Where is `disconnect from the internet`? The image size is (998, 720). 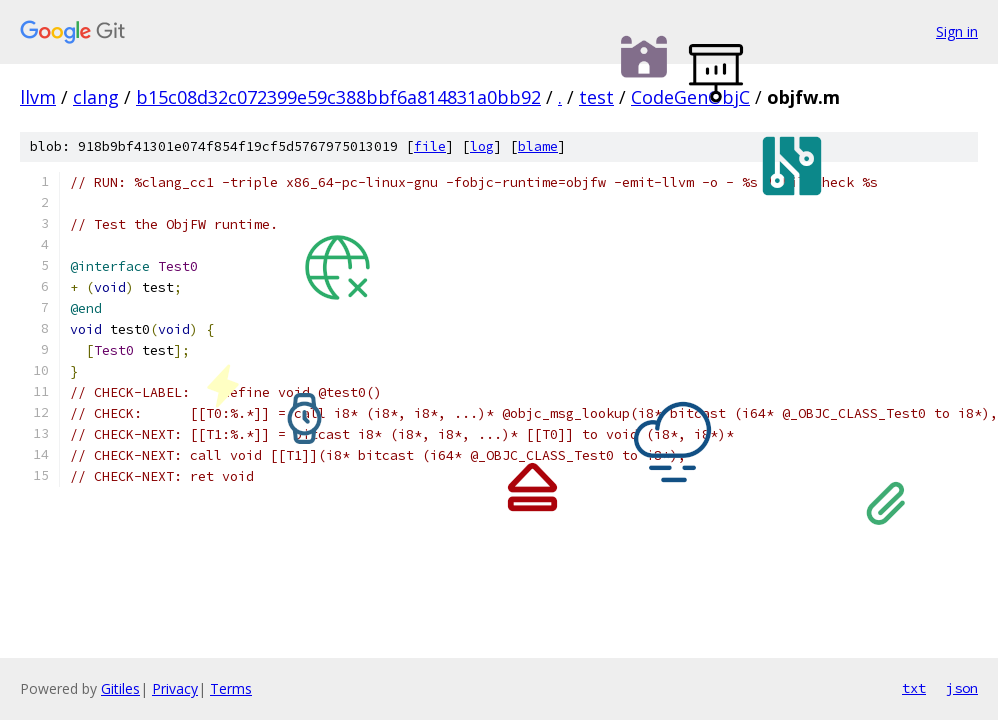 disconnect from the internet is located at coordinates (337, 267).